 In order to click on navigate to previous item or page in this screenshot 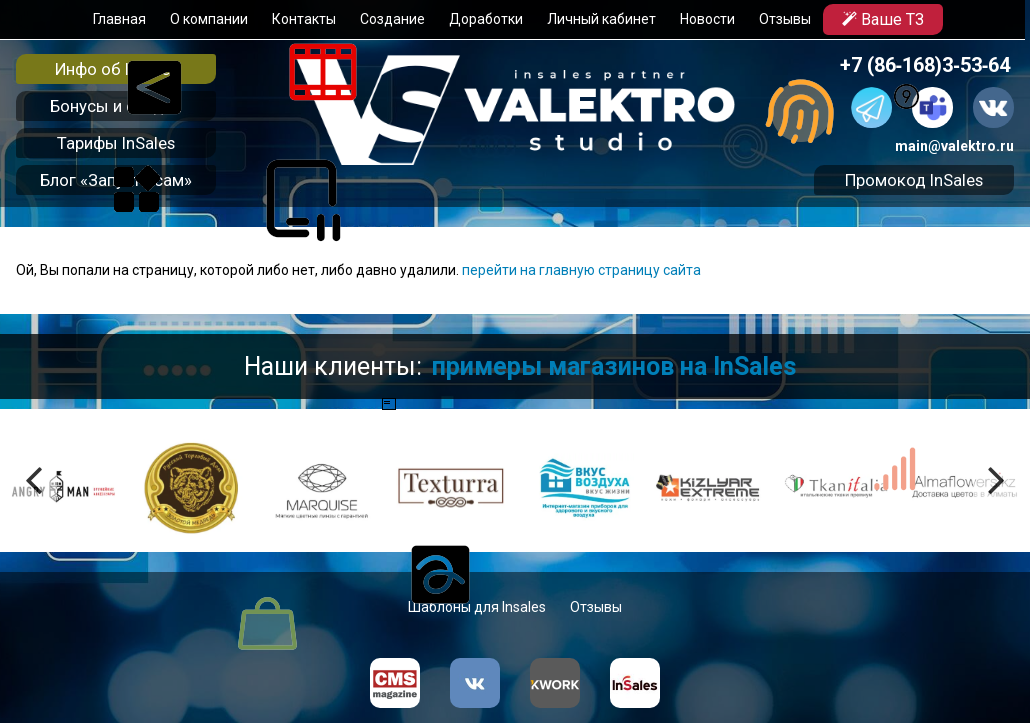, I will do `click(154, 87)`.